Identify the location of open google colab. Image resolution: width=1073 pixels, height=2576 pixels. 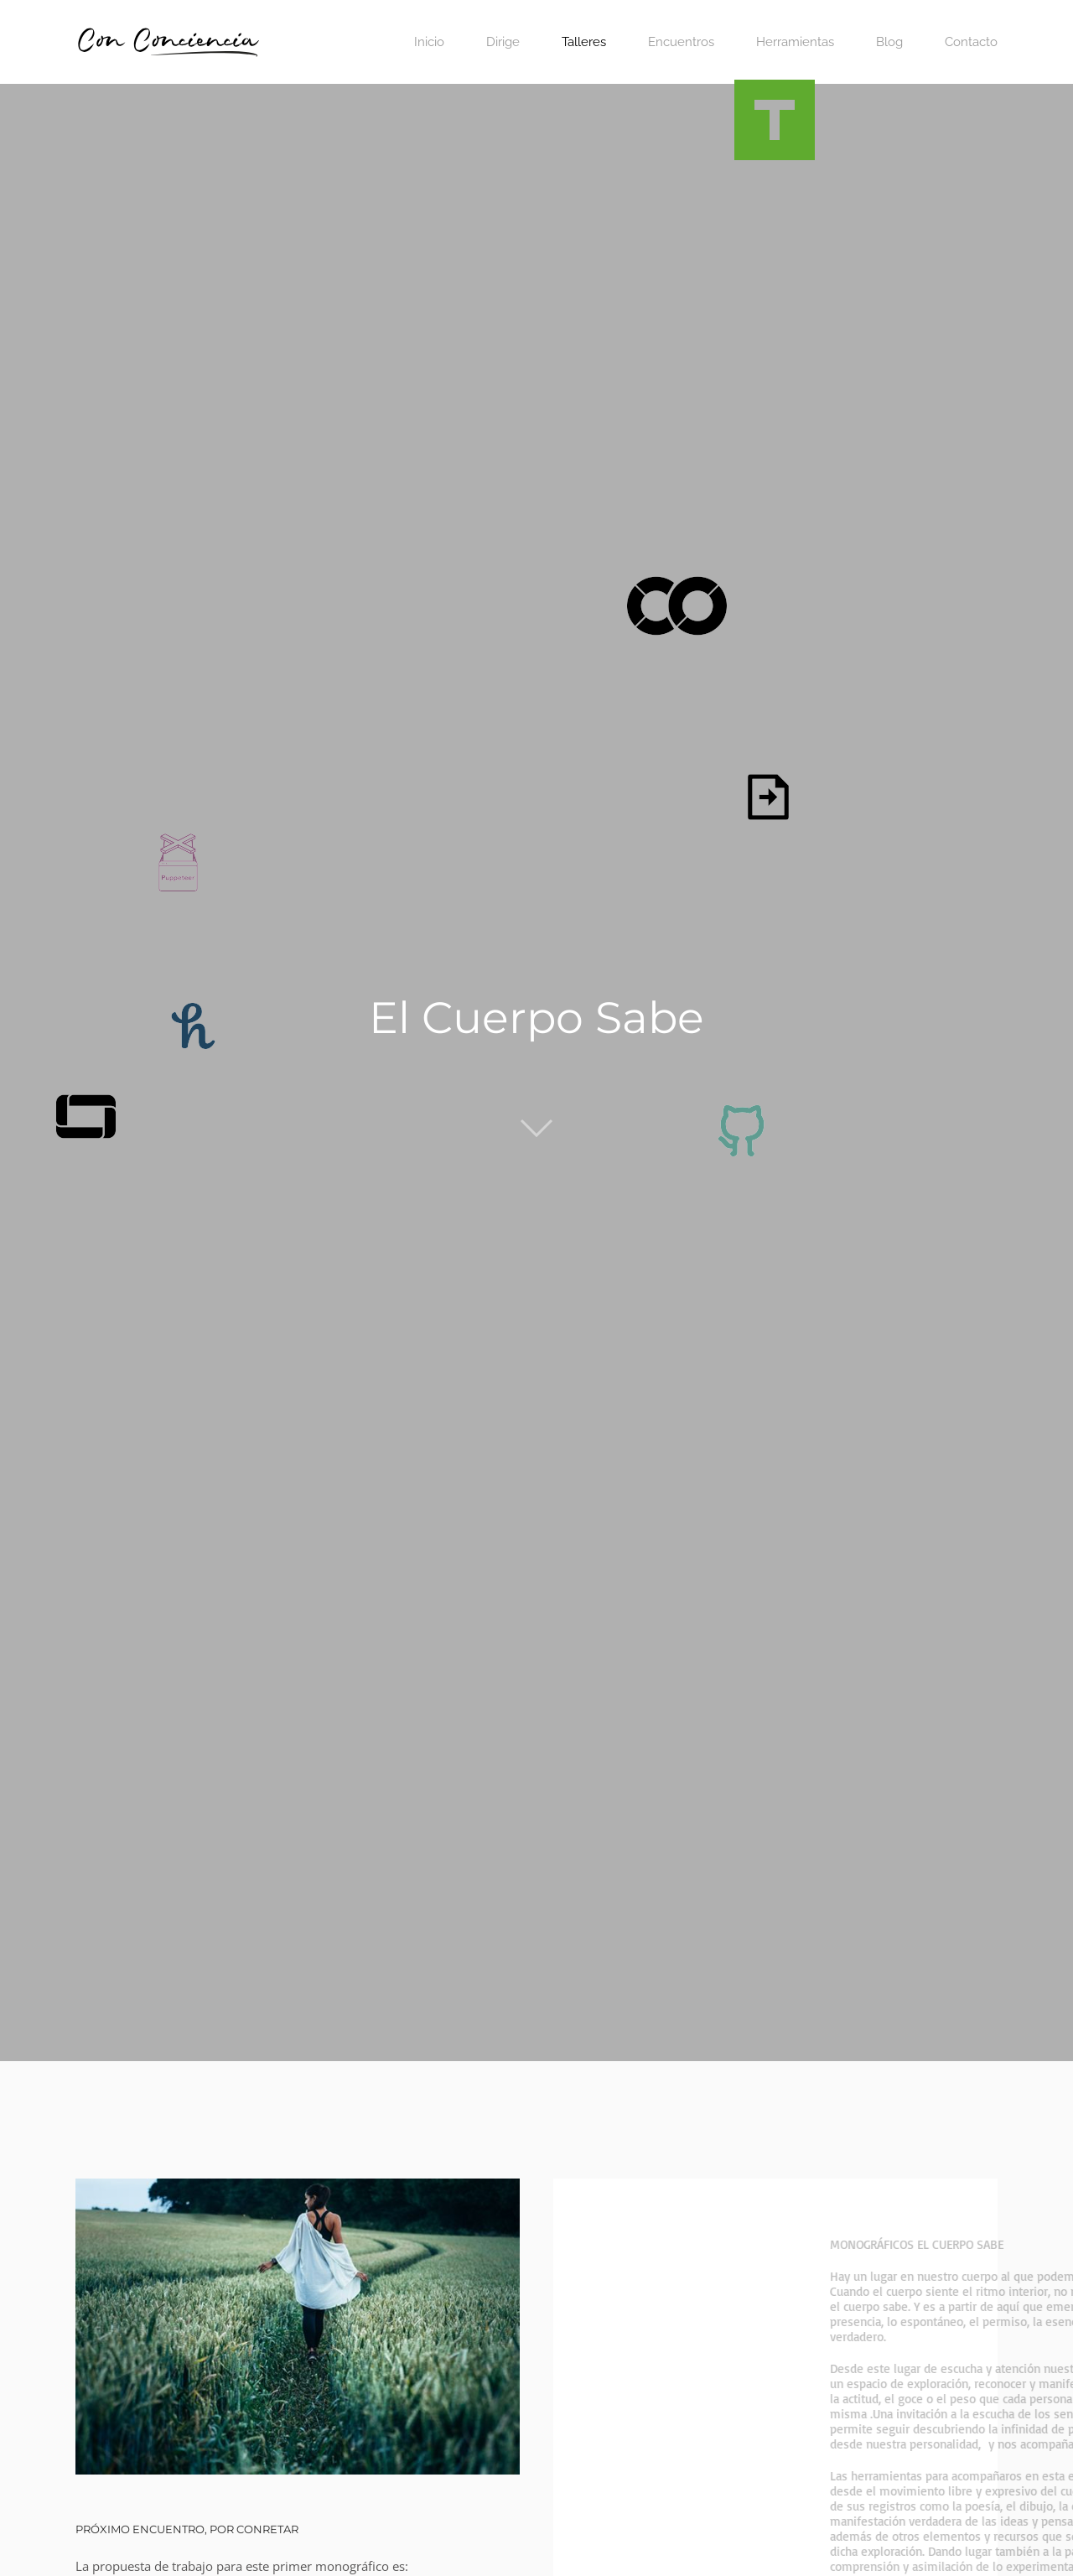
(676, 605).